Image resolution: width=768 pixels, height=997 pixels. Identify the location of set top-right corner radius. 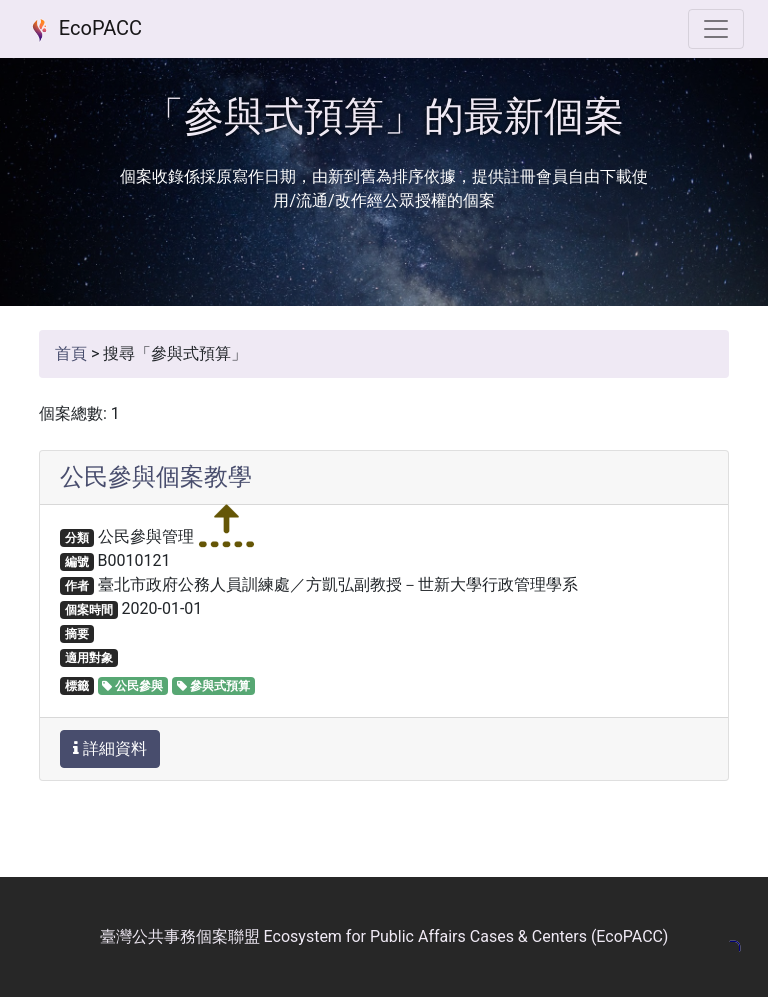
(735, 946).